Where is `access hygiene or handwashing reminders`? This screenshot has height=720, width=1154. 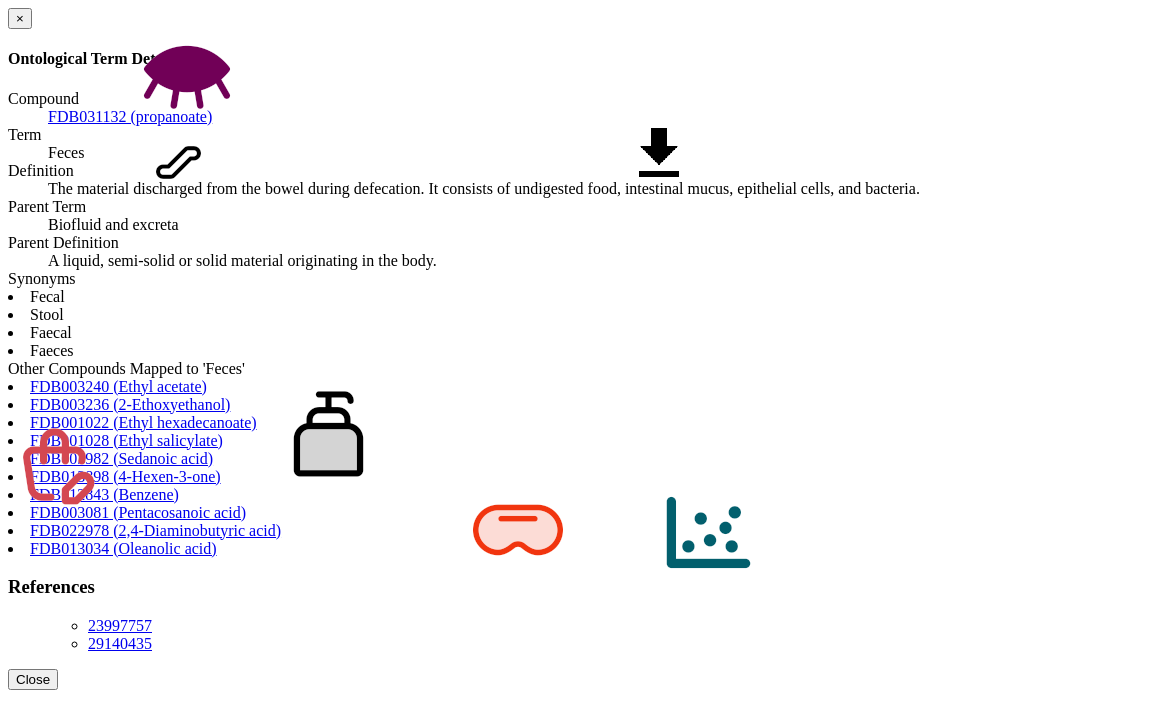
access hygiene or handwashing reminders is located at coordinates (328, 435).